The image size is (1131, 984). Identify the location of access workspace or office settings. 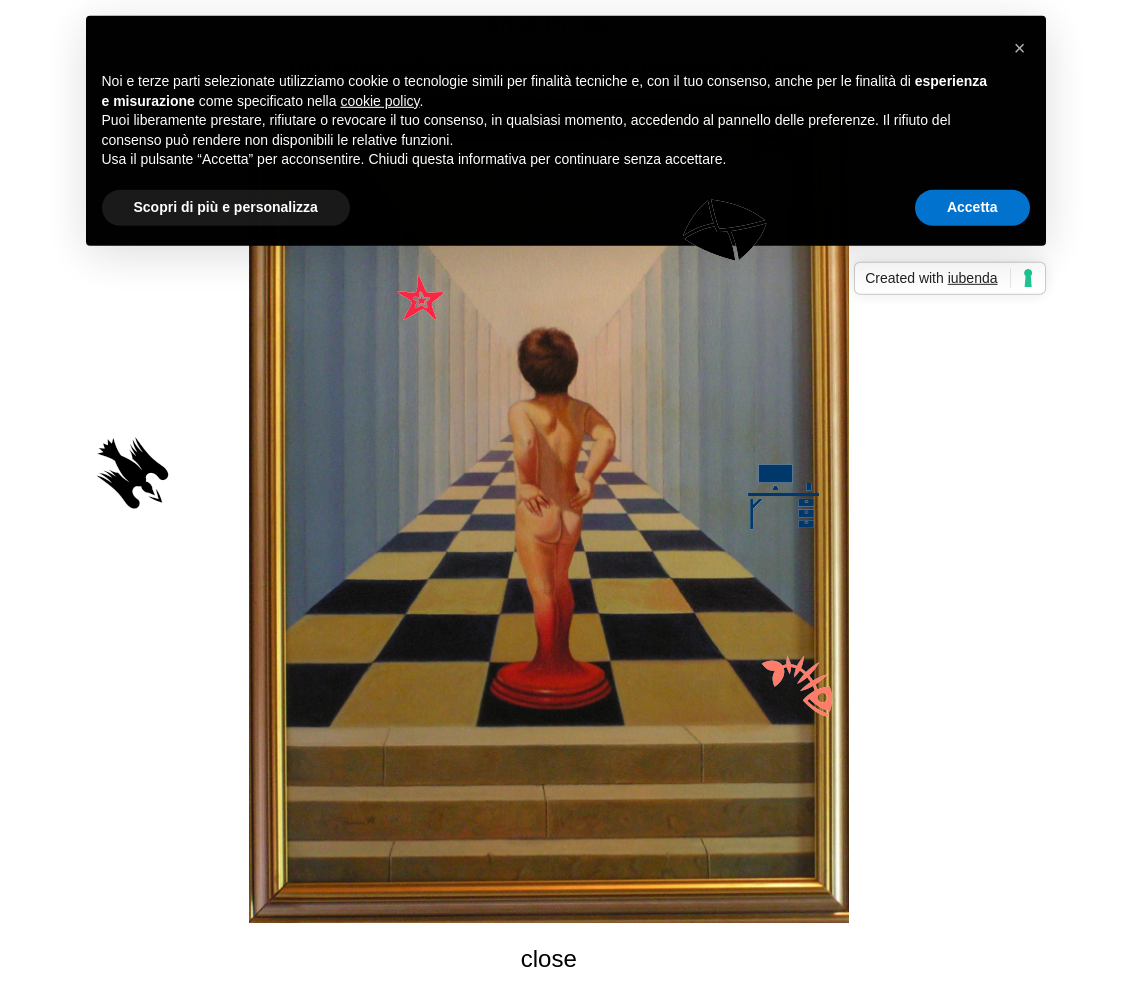
(783, 489).